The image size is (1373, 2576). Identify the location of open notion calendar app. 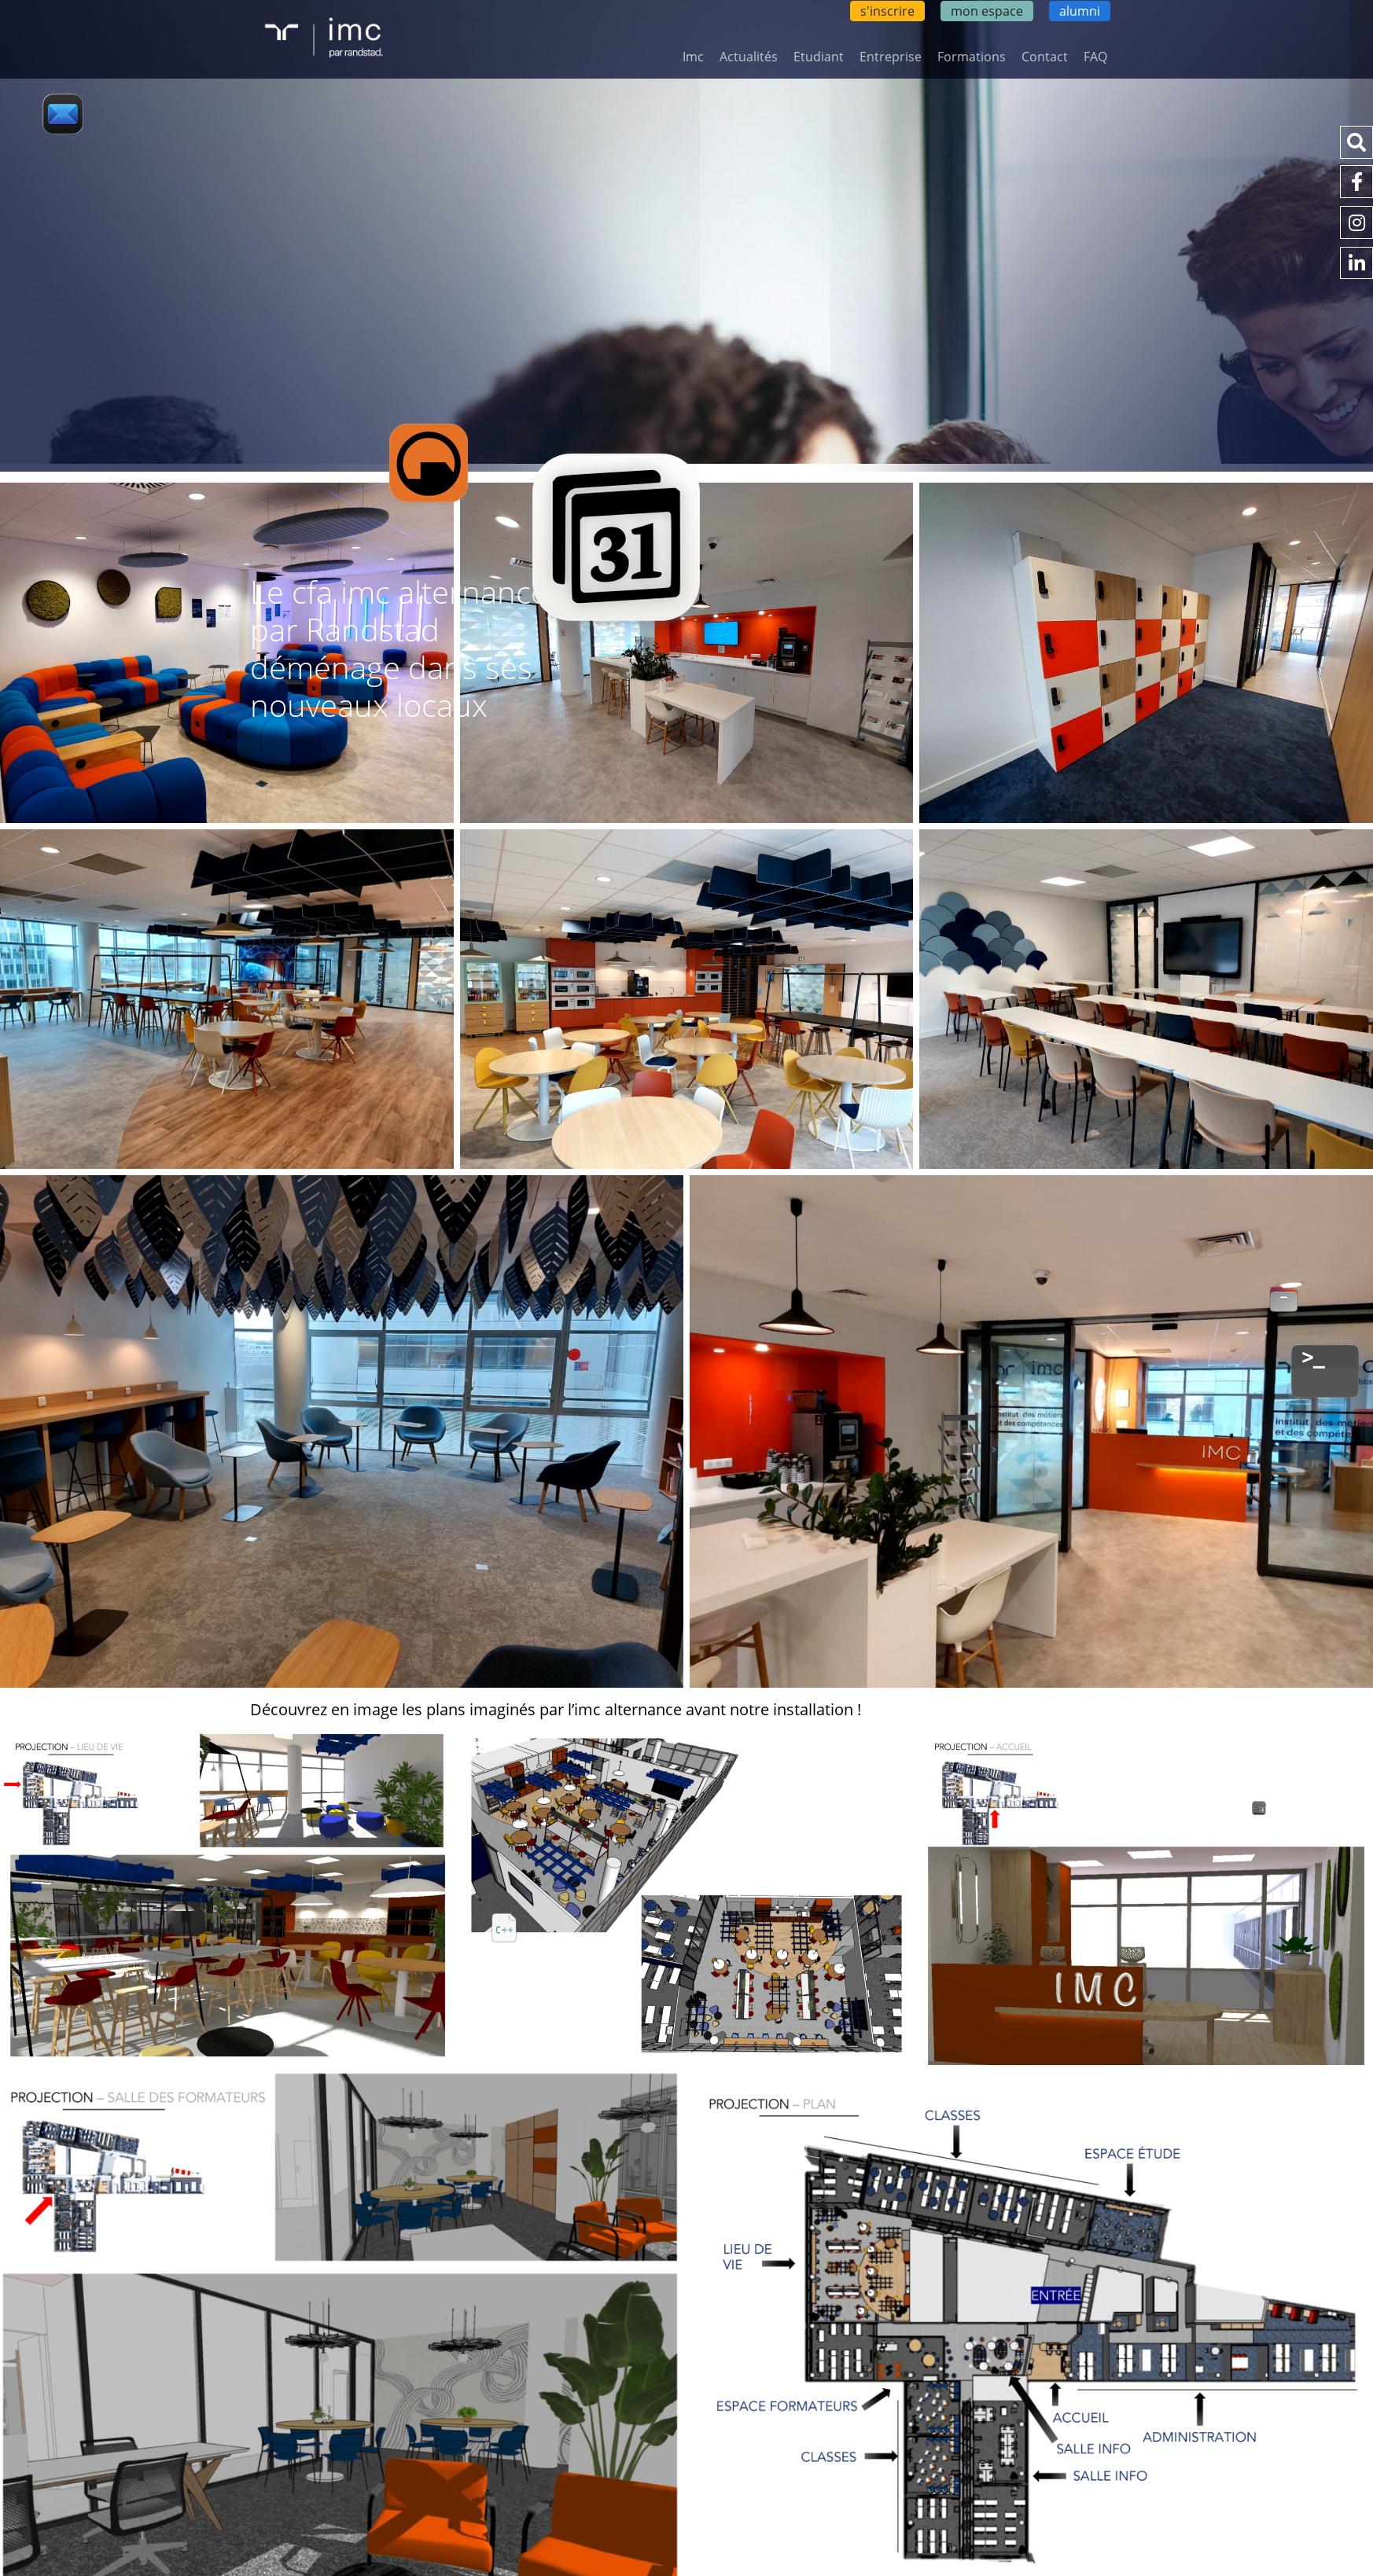
(616, 537).